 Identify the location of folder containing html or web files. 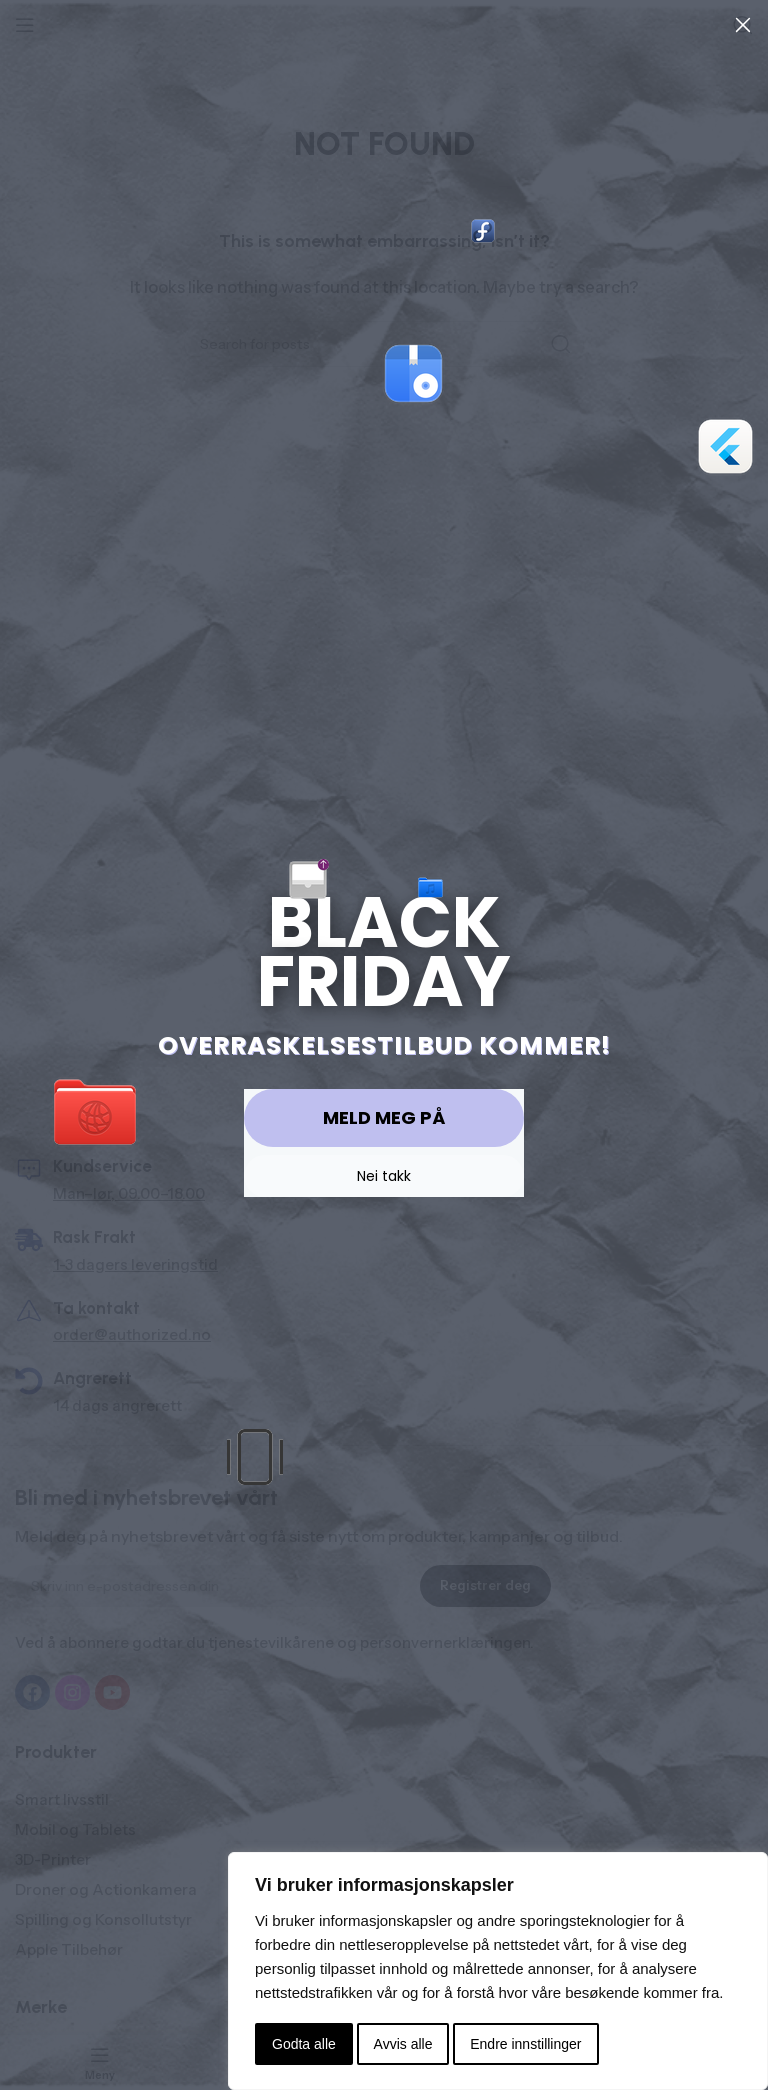
(95, 1112).